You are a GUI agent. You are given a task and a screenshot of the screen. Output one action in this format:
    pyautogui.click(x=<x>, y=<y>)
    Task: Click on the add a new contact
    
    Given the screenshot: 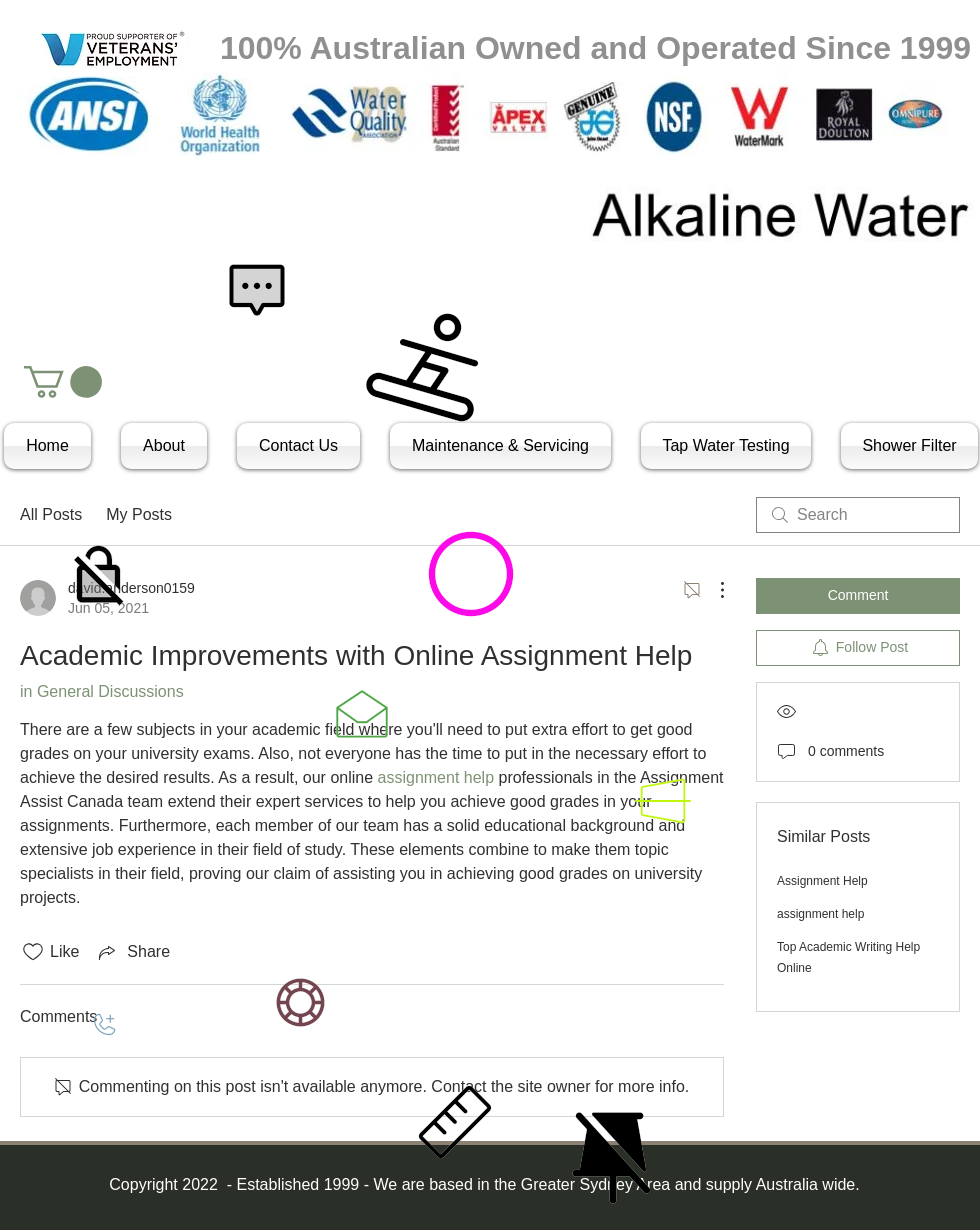 What is the action you would take?
    pyautogui.click(x=105, y=1024)
    